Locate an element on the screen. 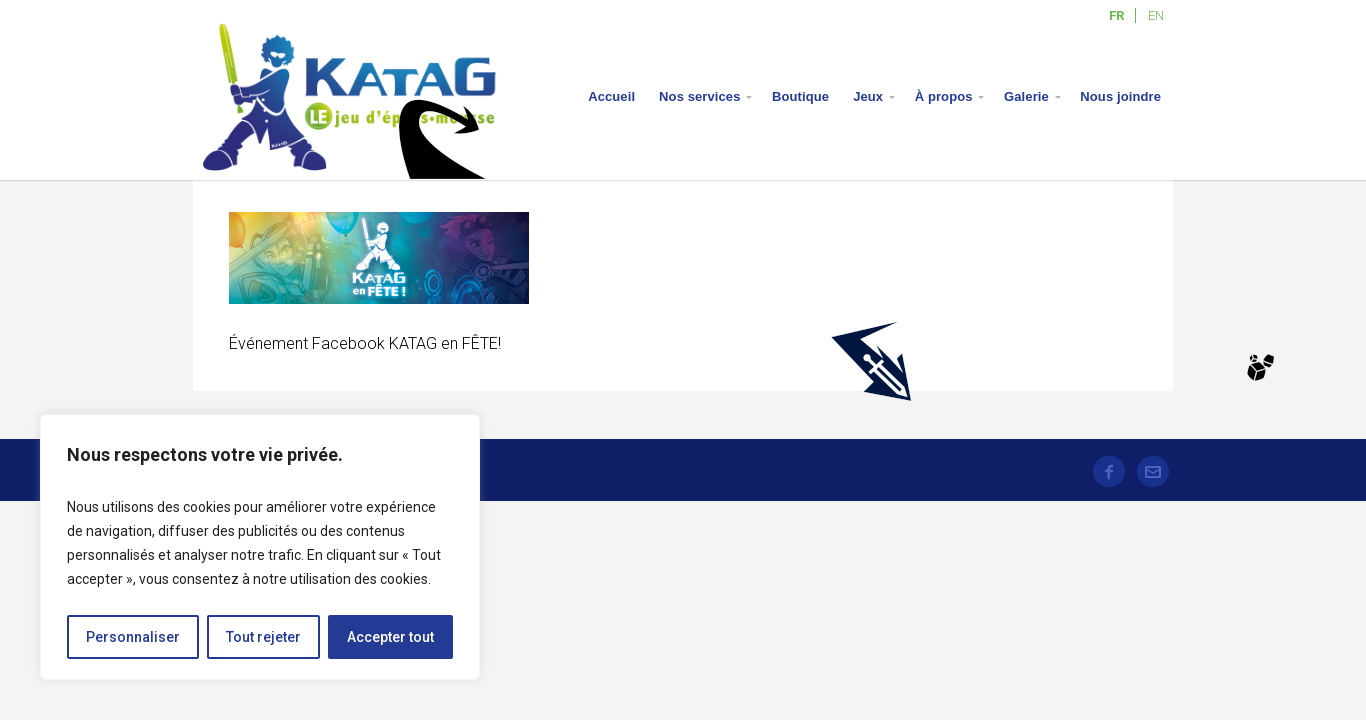 The image size is (1366, 720). roll dice or randomize outcome is located at coordinates (1260, 367).